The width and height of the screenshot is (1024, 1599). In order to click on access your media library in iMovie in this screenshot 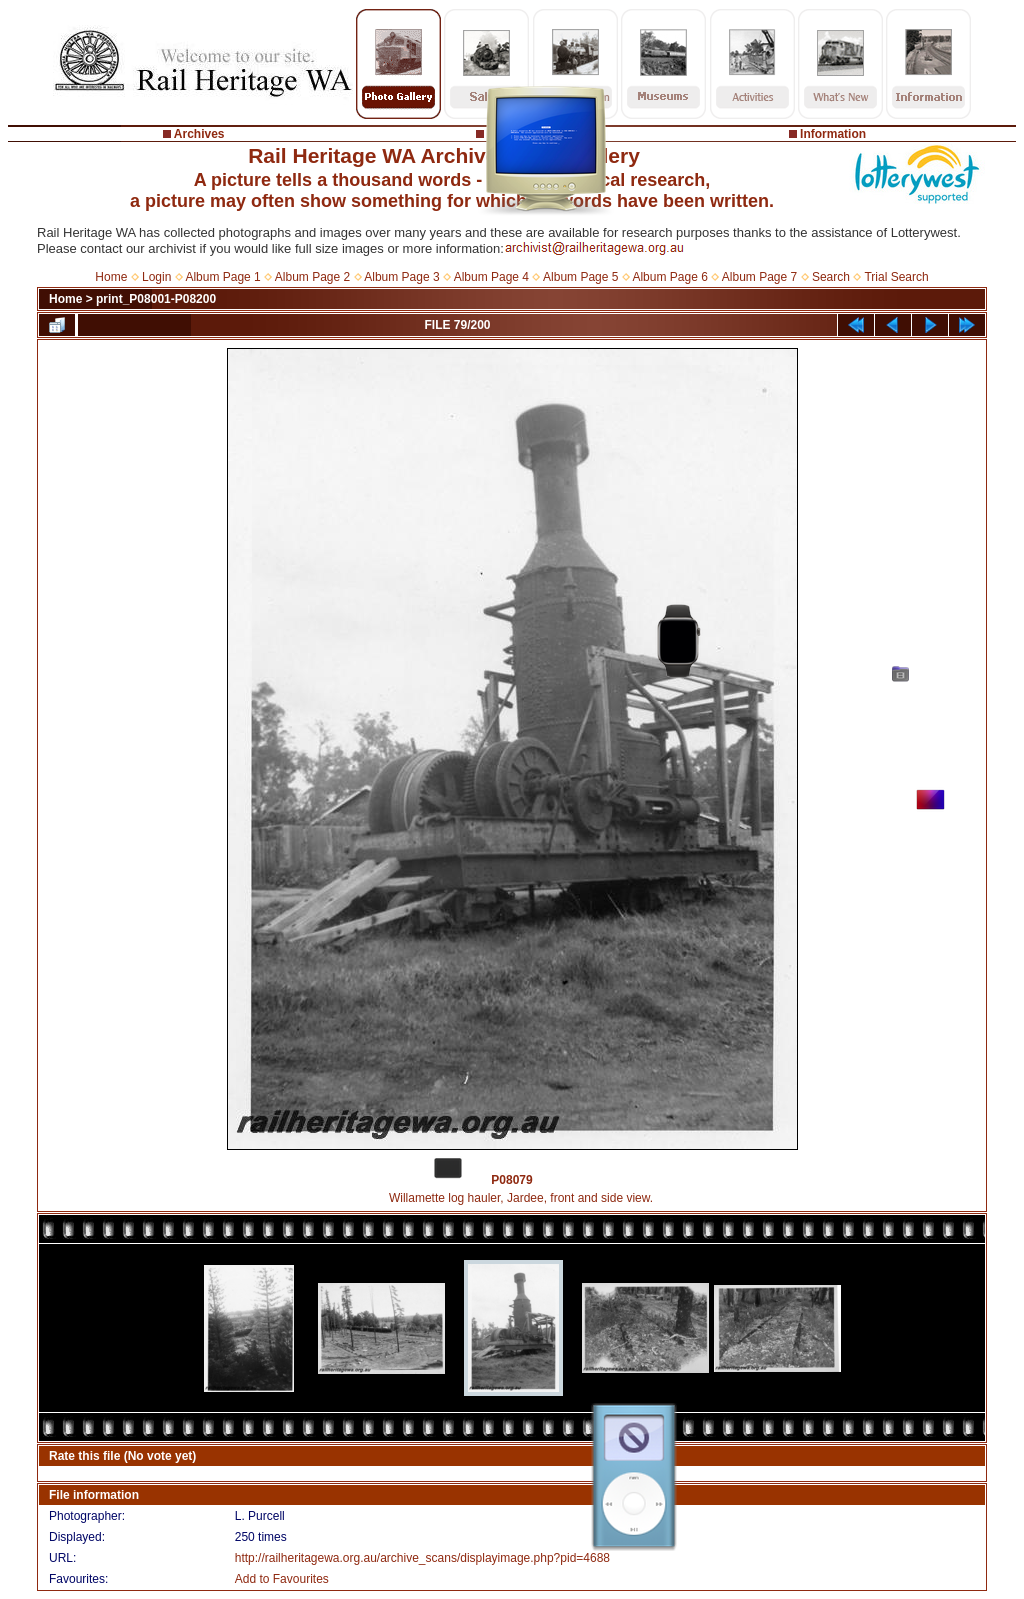, I will do `click(930, 799)`.